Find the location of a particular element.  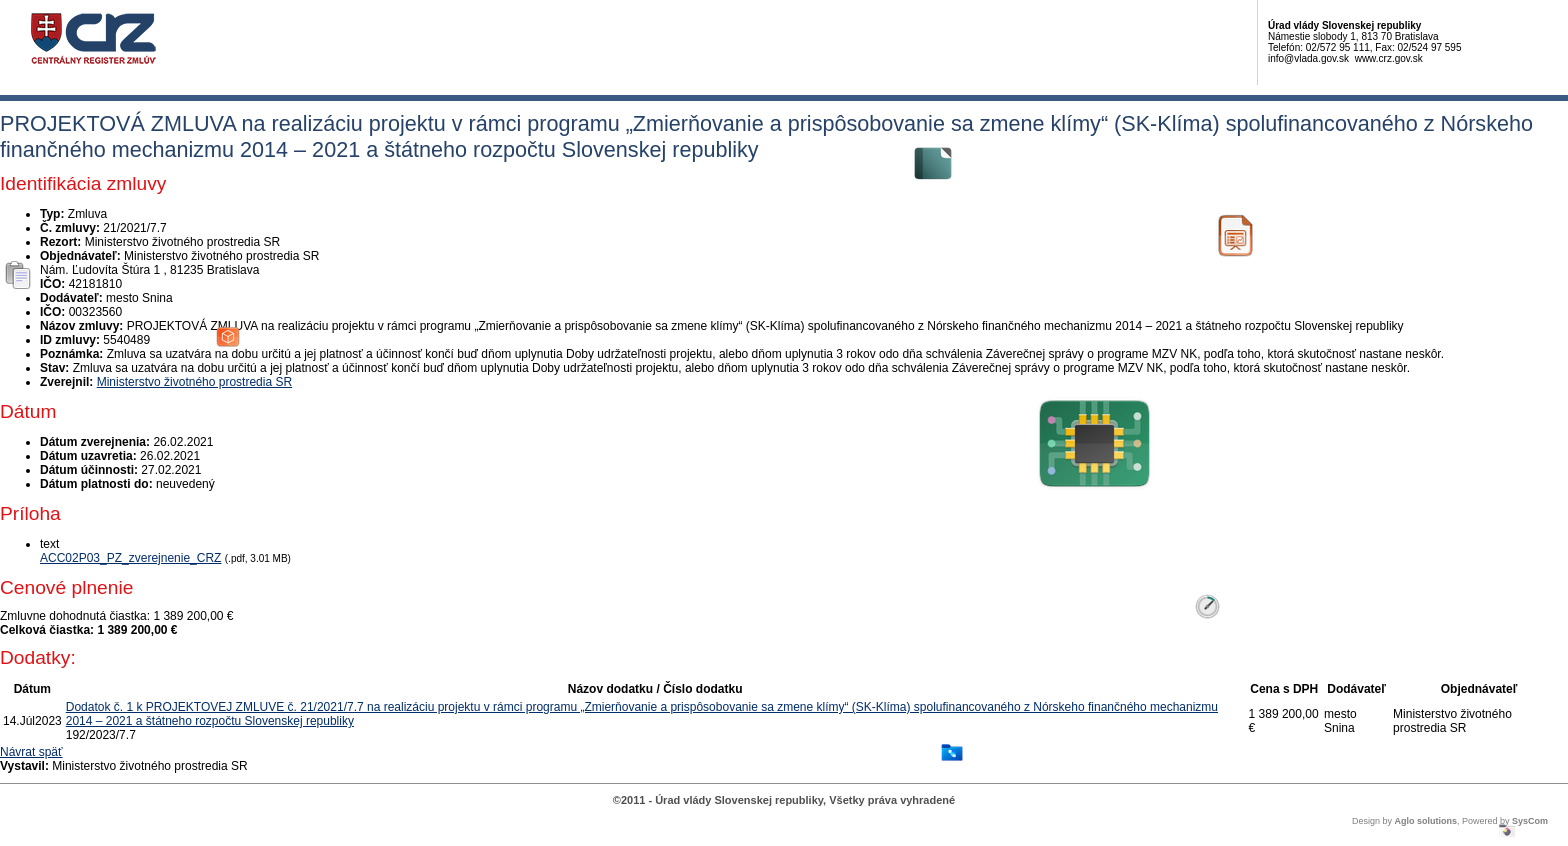

libreoffice impress presentation template file is located at coordinates (1235, 235).